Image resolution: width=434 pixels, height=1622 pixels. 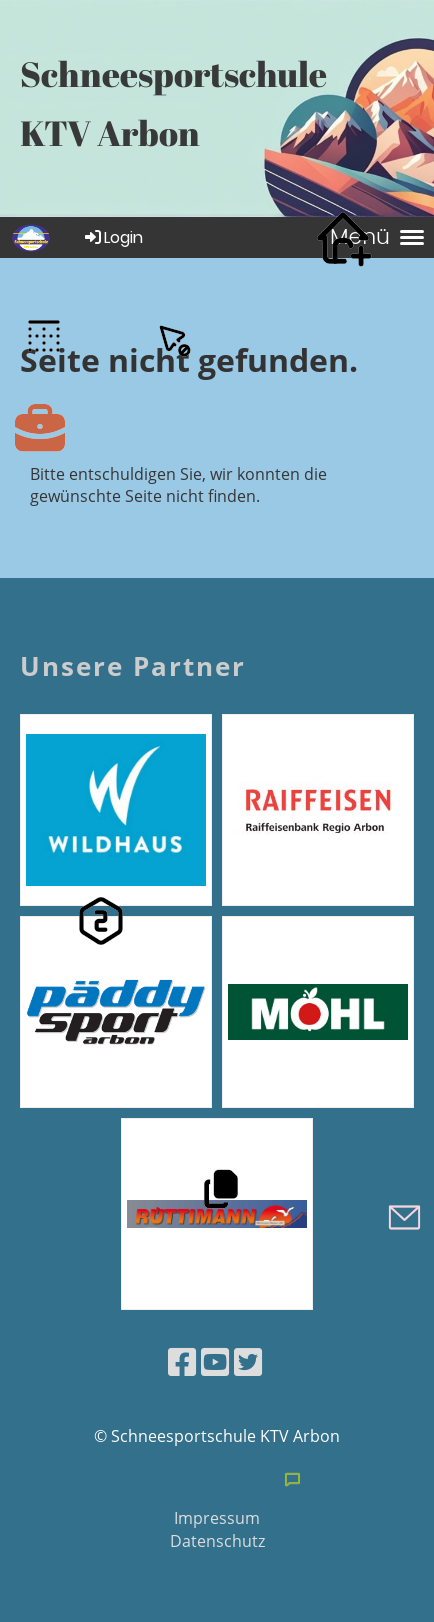 I want to click on add a new home or address, so click(x=343, y=238).